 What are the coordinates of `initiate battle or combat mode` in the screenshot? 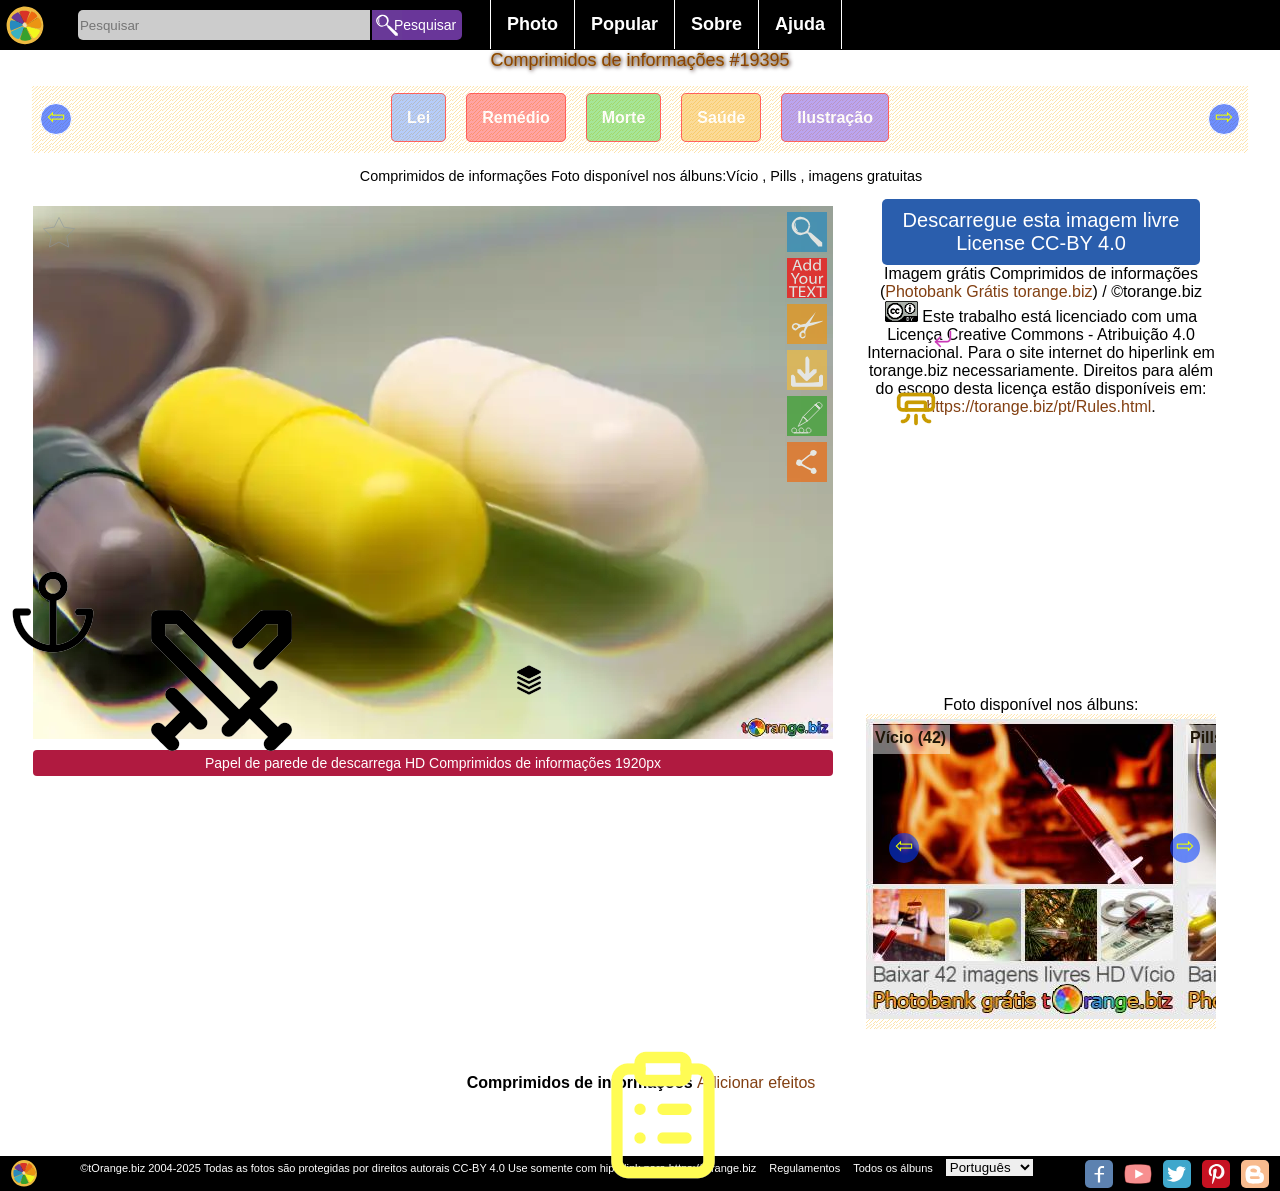 It's located at (221, 680).